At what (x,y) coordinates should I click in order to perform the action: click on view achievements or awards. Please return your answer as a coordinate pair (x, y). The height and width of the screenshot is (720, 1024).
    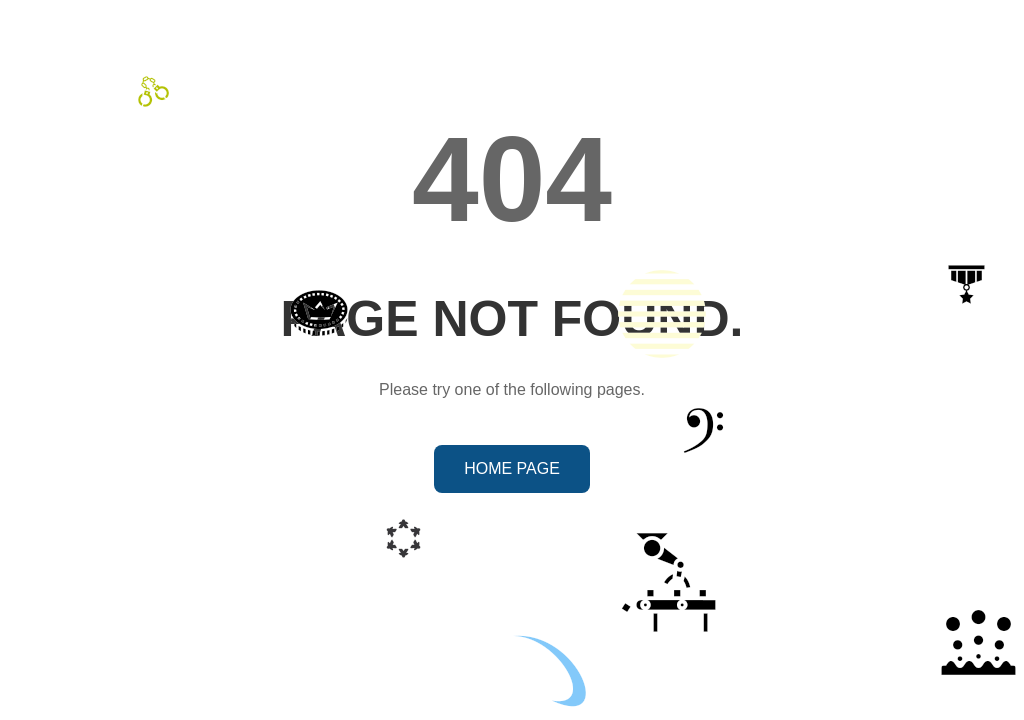
    Looking at the image, I should click on (966, 284).